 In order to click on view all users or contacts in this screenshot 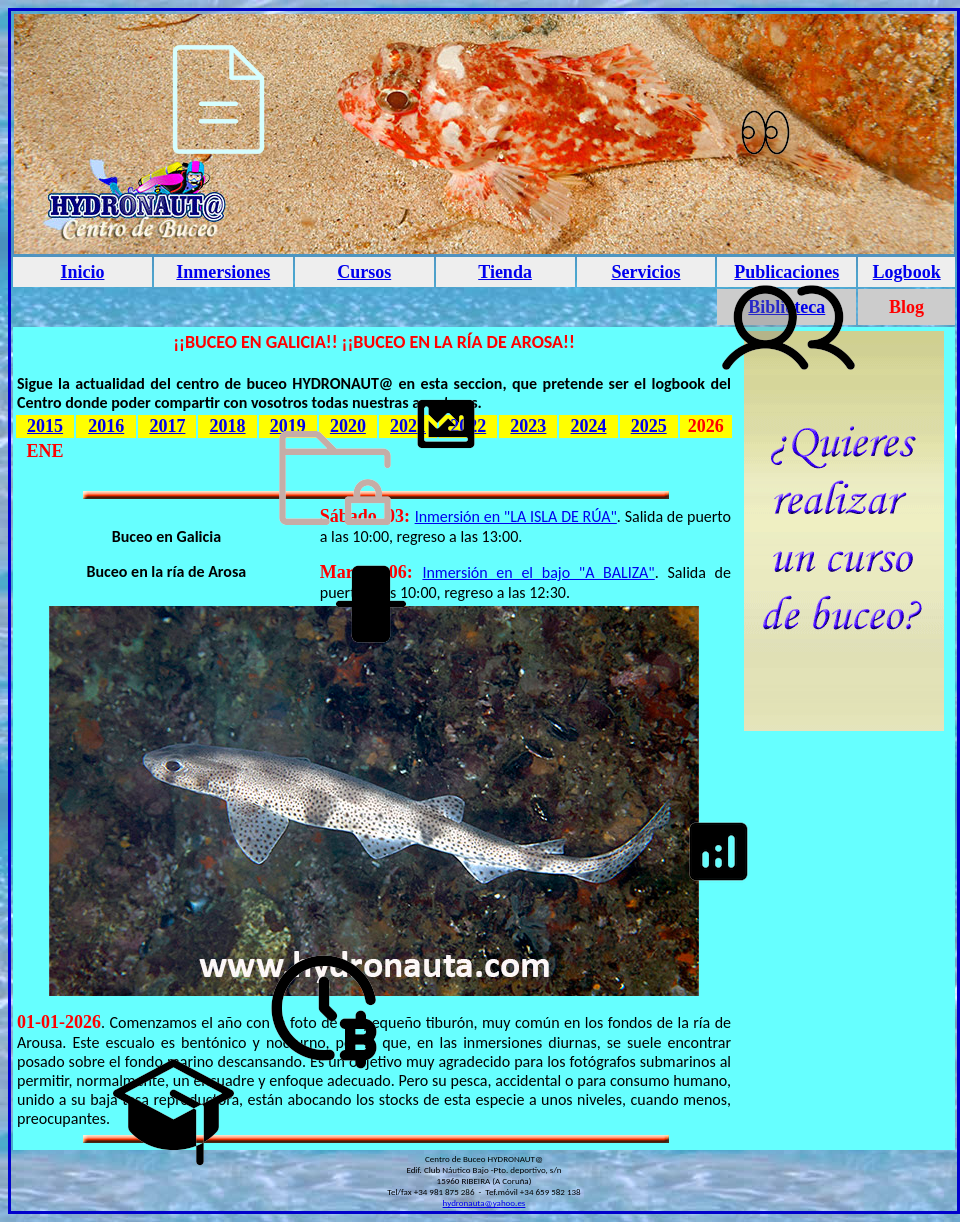, I will do `click(788, 327)`.